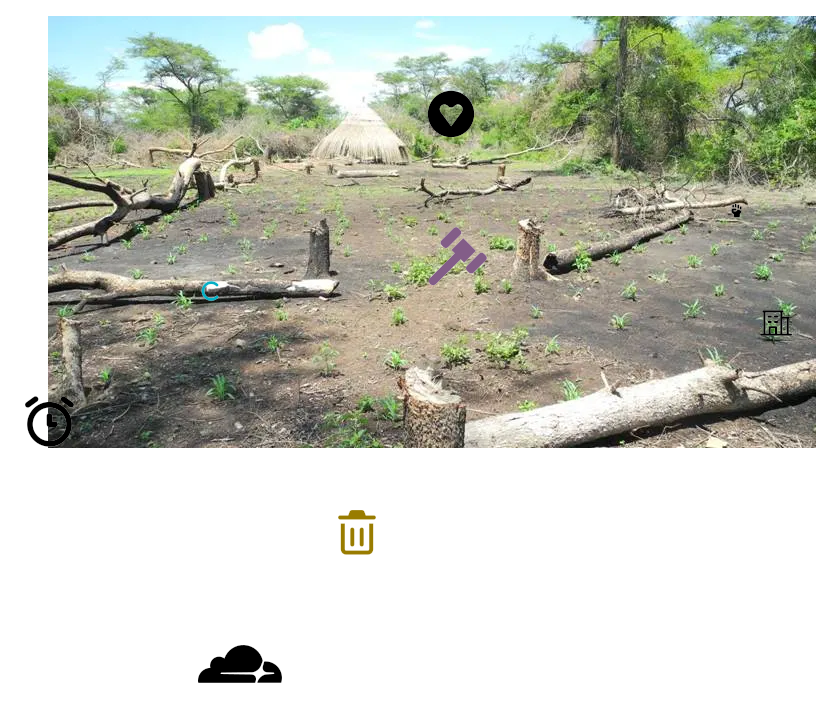  What do you see at coordinates (240, 666) in the screenshot?
I see `Cloudflare logo` at bounding box center [240, 666].